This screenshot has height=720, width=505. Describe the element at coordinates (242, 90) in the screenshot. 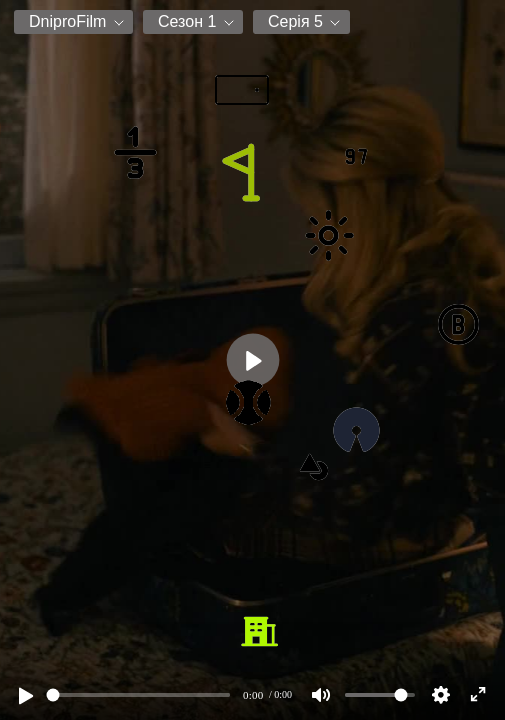

I see `access storage or disk management` at that location.